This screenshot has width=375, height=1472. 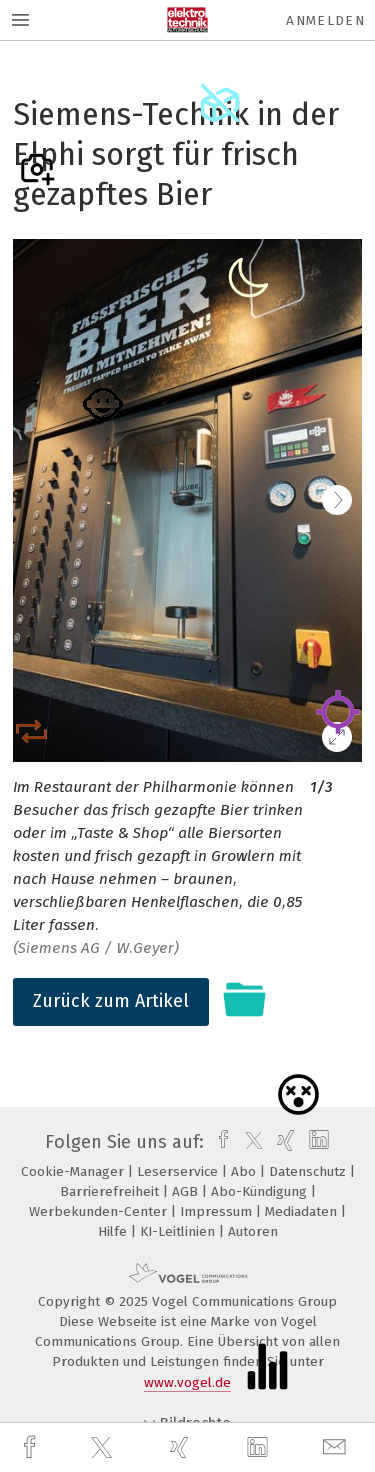 What do you see at coordinates (31, 731) in the screenshot?
I see `enable repeat mode for media playback` at bounding box center [31, 731].